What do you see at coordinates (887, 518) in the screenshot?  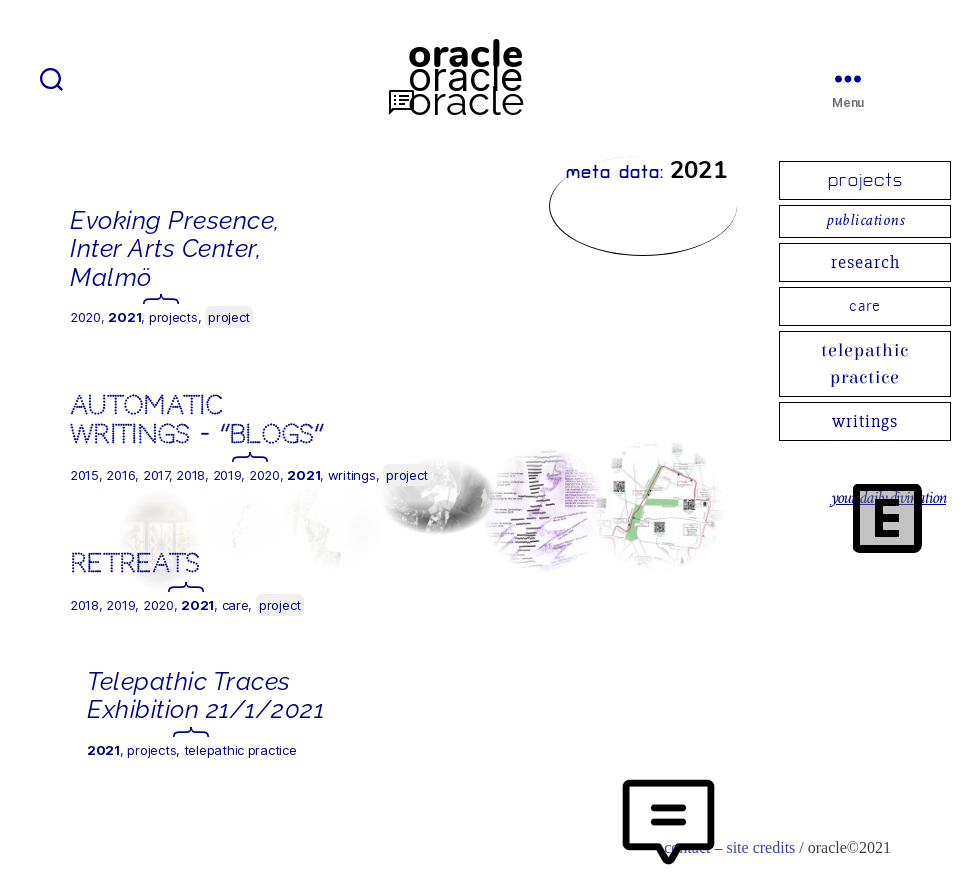 I see `indicates explicit content warning` at bounding box center [887, 518].